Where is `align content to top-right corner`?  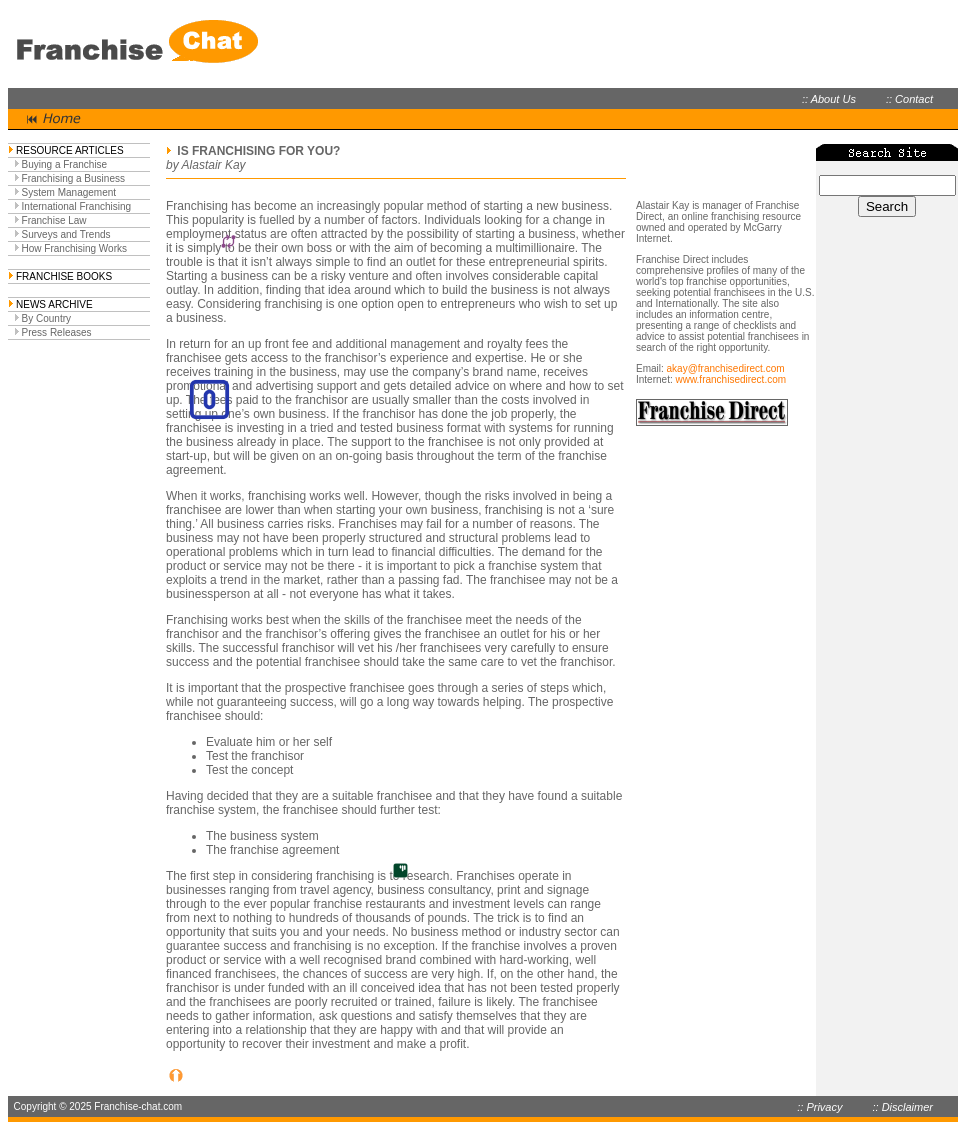
align content to top-right corner is located at coordinates (400, 870).